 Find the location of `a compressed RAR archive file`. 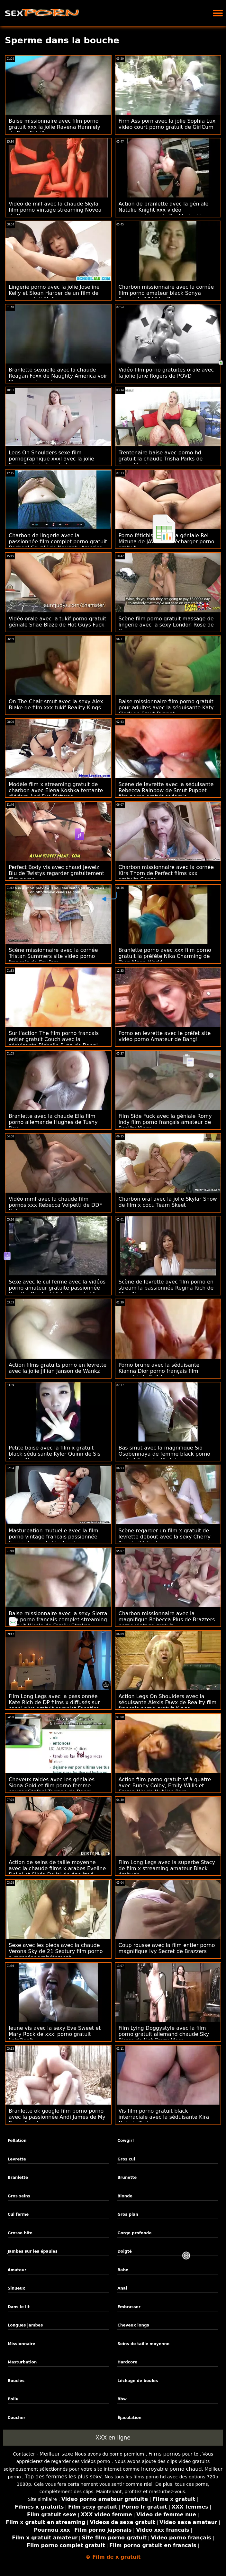

a compressed RAR archive file is located at coordinates (7, 1256).